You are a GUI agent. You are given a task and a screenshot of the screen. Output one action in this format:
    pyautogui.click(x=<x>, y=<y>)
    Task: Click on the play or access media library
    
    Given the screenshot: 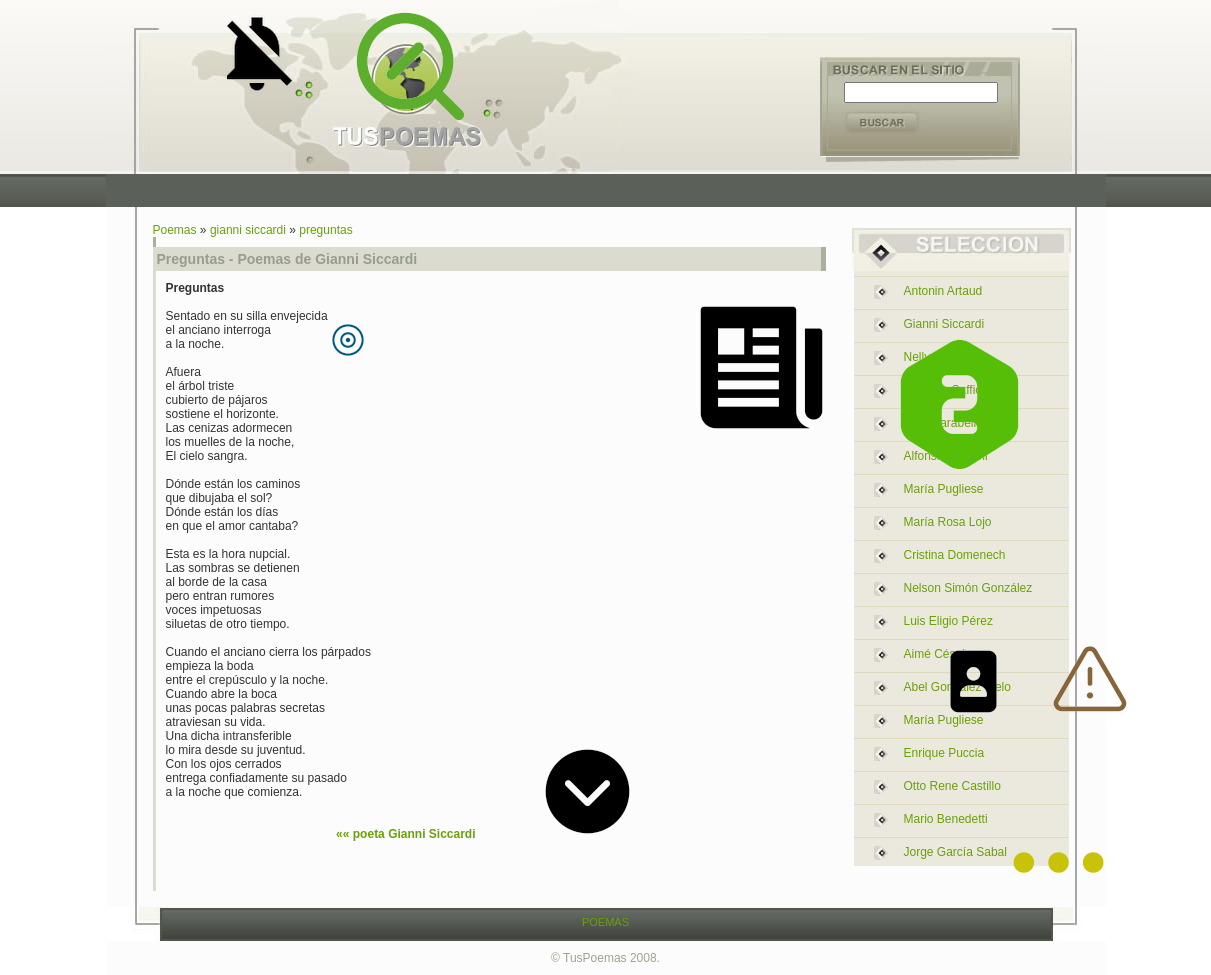 What is the action you would take?
    pyautogui.click(x=348, y=340)
    